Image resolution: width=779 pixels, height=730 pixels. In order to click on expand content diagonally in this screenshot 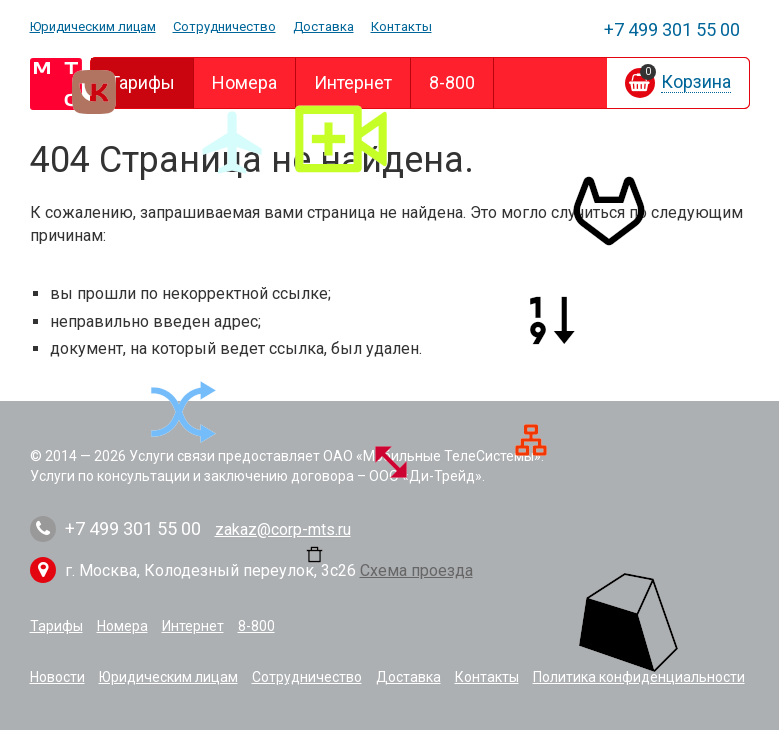, I will do `click(391, 462)`.